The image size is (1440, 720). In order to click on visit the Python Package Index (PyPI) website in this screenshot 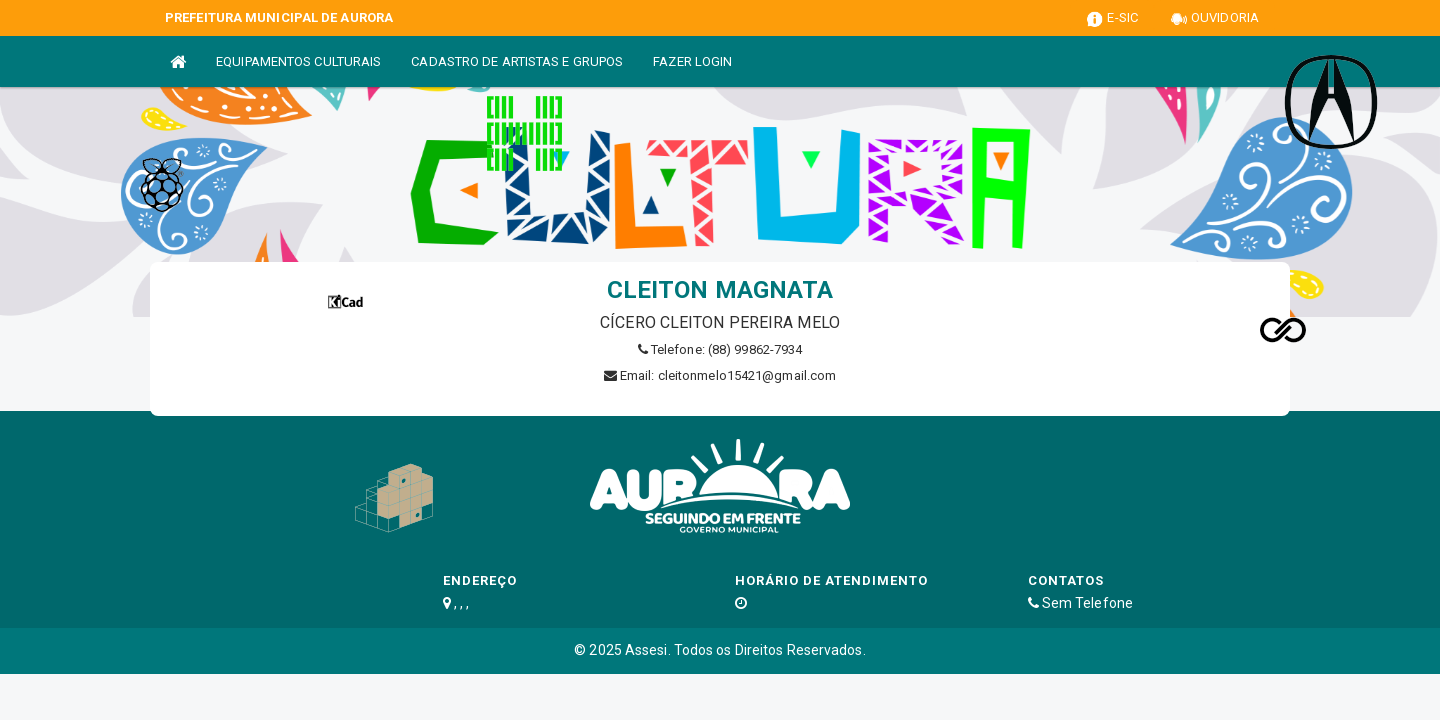, I will do `click(394, 498)`.